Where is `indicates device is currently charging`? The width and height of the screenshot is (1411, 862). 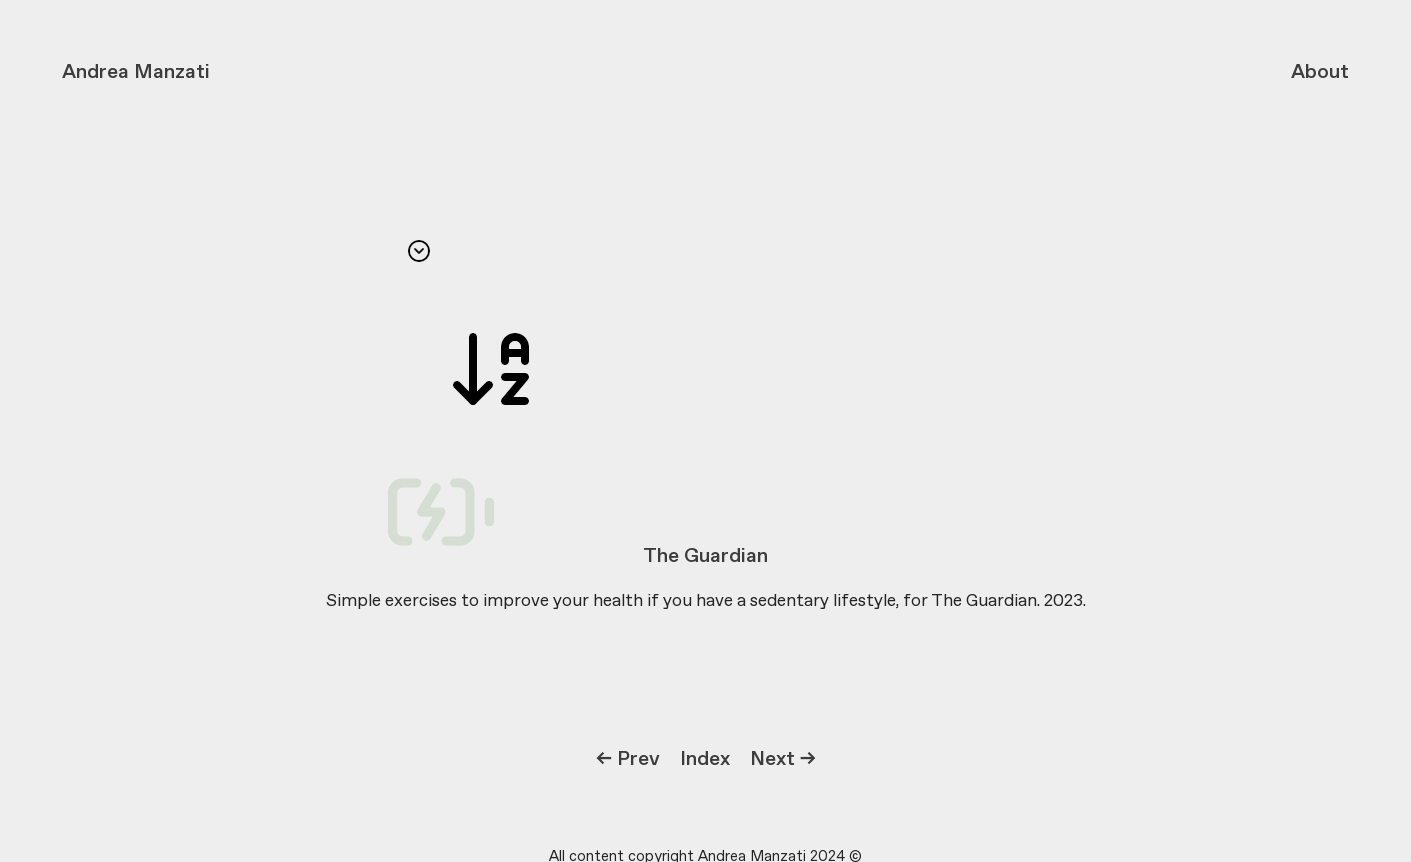 indicates device is currently charging is located at coordinates (441, 512).